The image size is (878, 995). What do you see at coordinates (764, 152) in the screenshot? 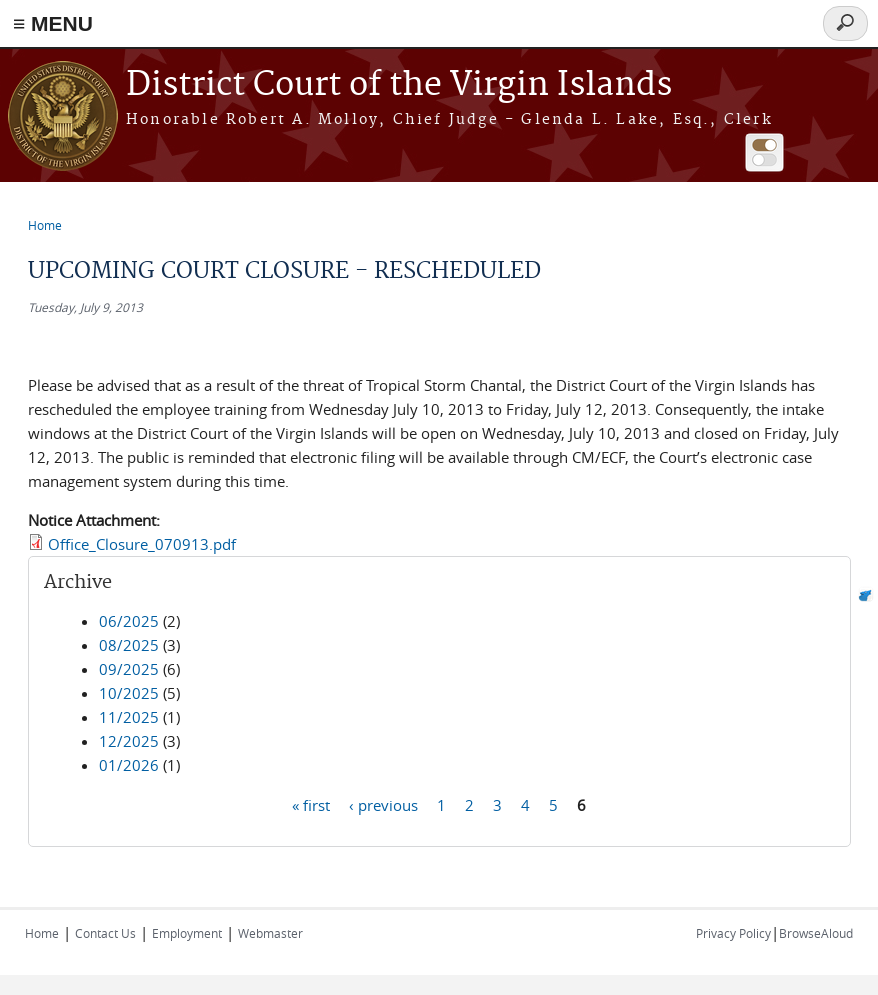
I see `open unity tweak tool settings` at bounding box center [764, 152].